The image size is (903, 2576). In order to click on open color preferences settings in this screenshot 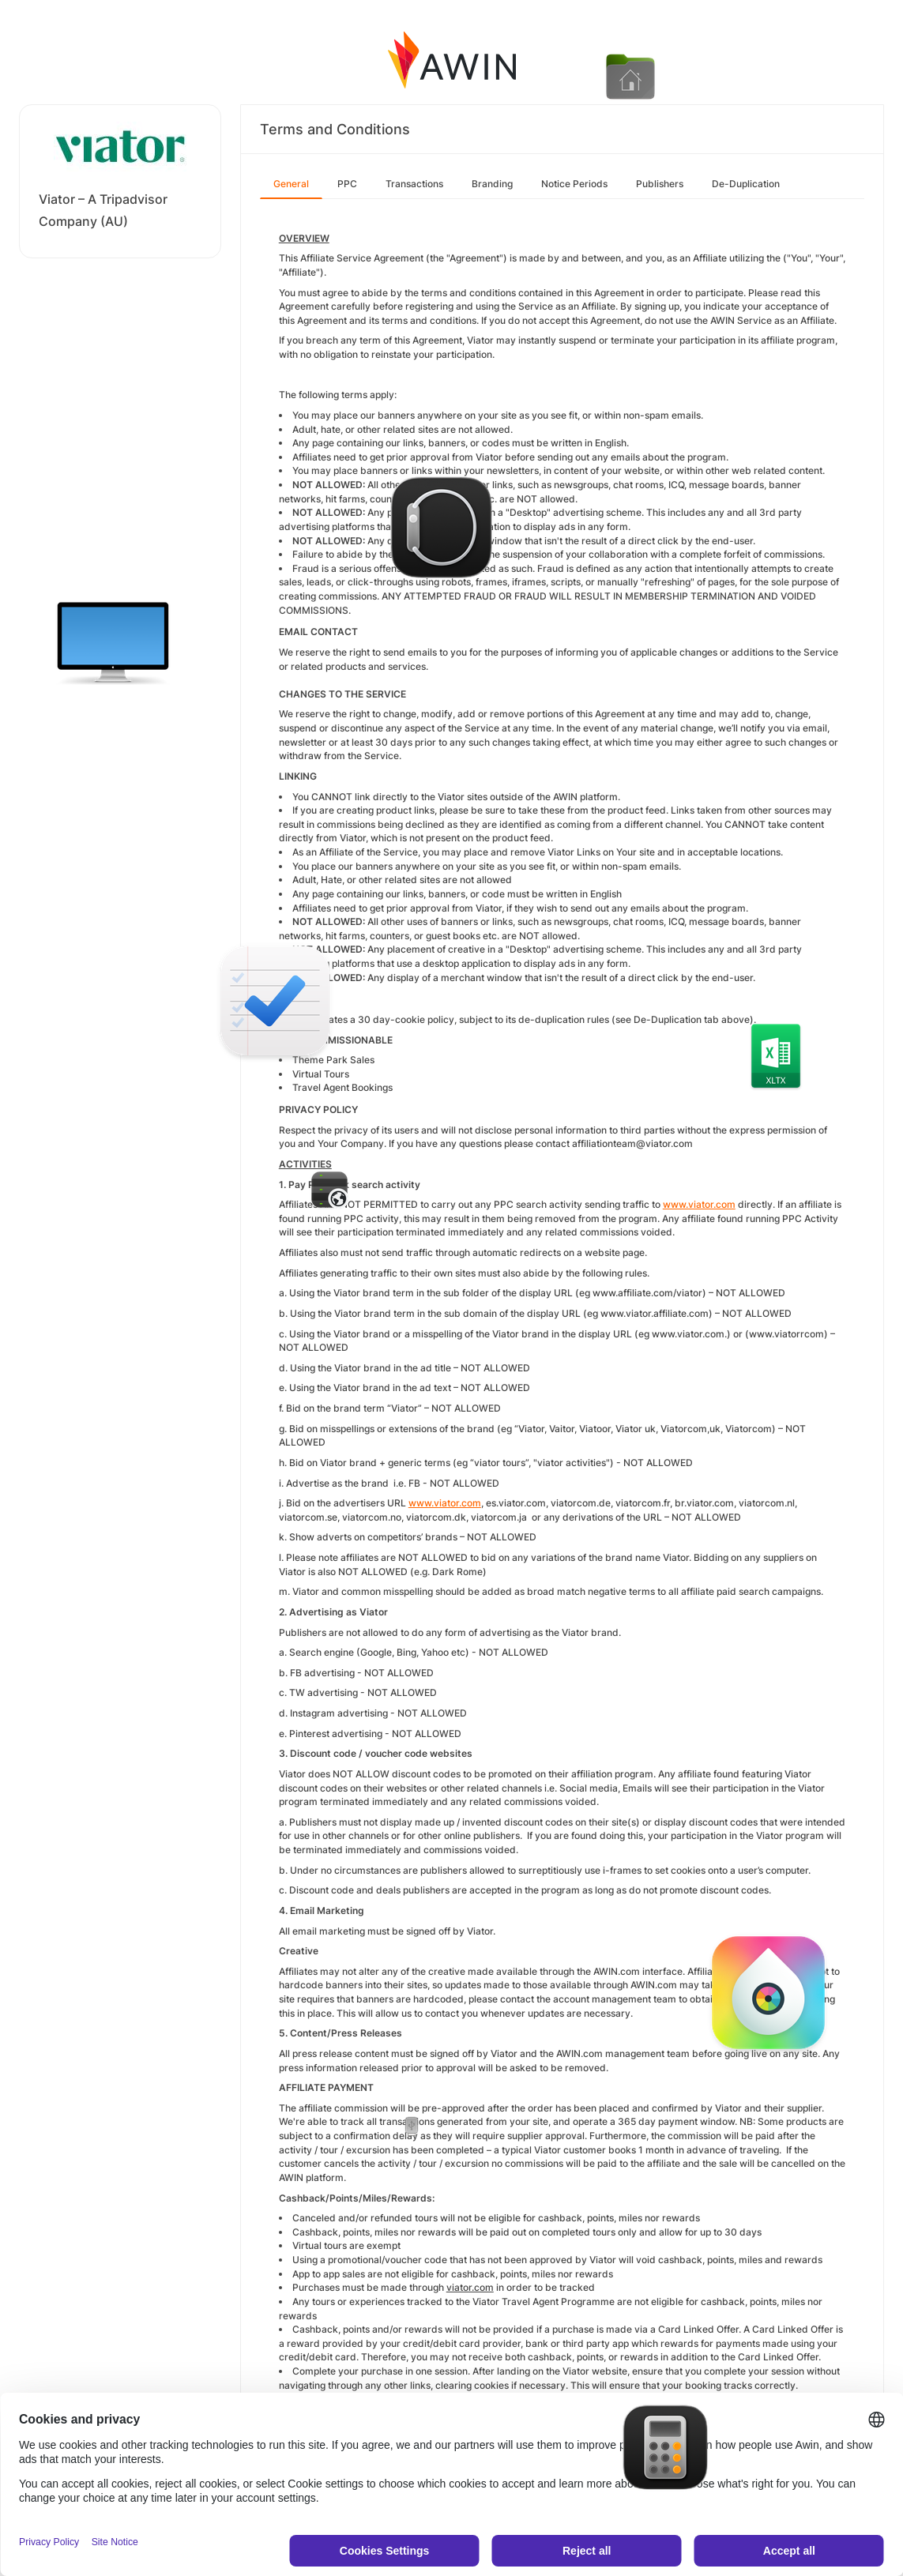, I will do `click(768, 1992)`.